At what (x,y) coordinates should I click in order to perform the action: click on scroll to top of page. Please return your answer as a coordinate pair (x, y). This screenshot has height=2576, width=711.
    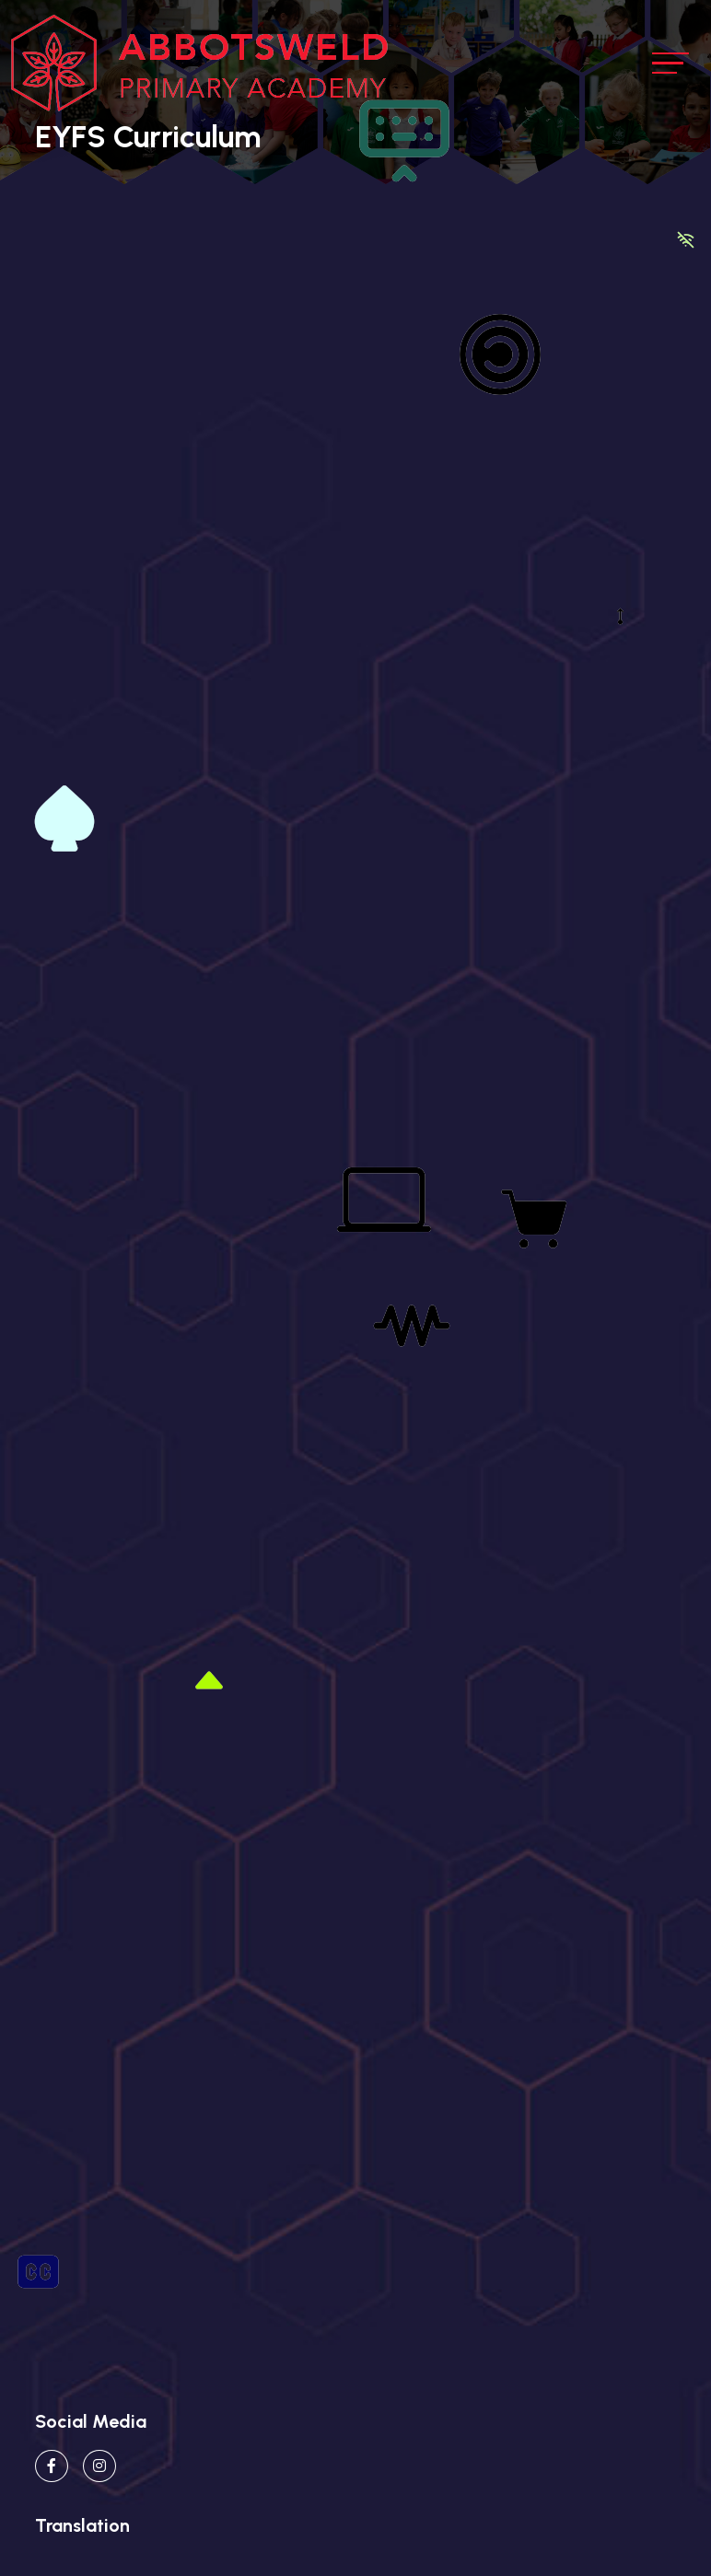
    Looking at the image, I should click on (620, 616).